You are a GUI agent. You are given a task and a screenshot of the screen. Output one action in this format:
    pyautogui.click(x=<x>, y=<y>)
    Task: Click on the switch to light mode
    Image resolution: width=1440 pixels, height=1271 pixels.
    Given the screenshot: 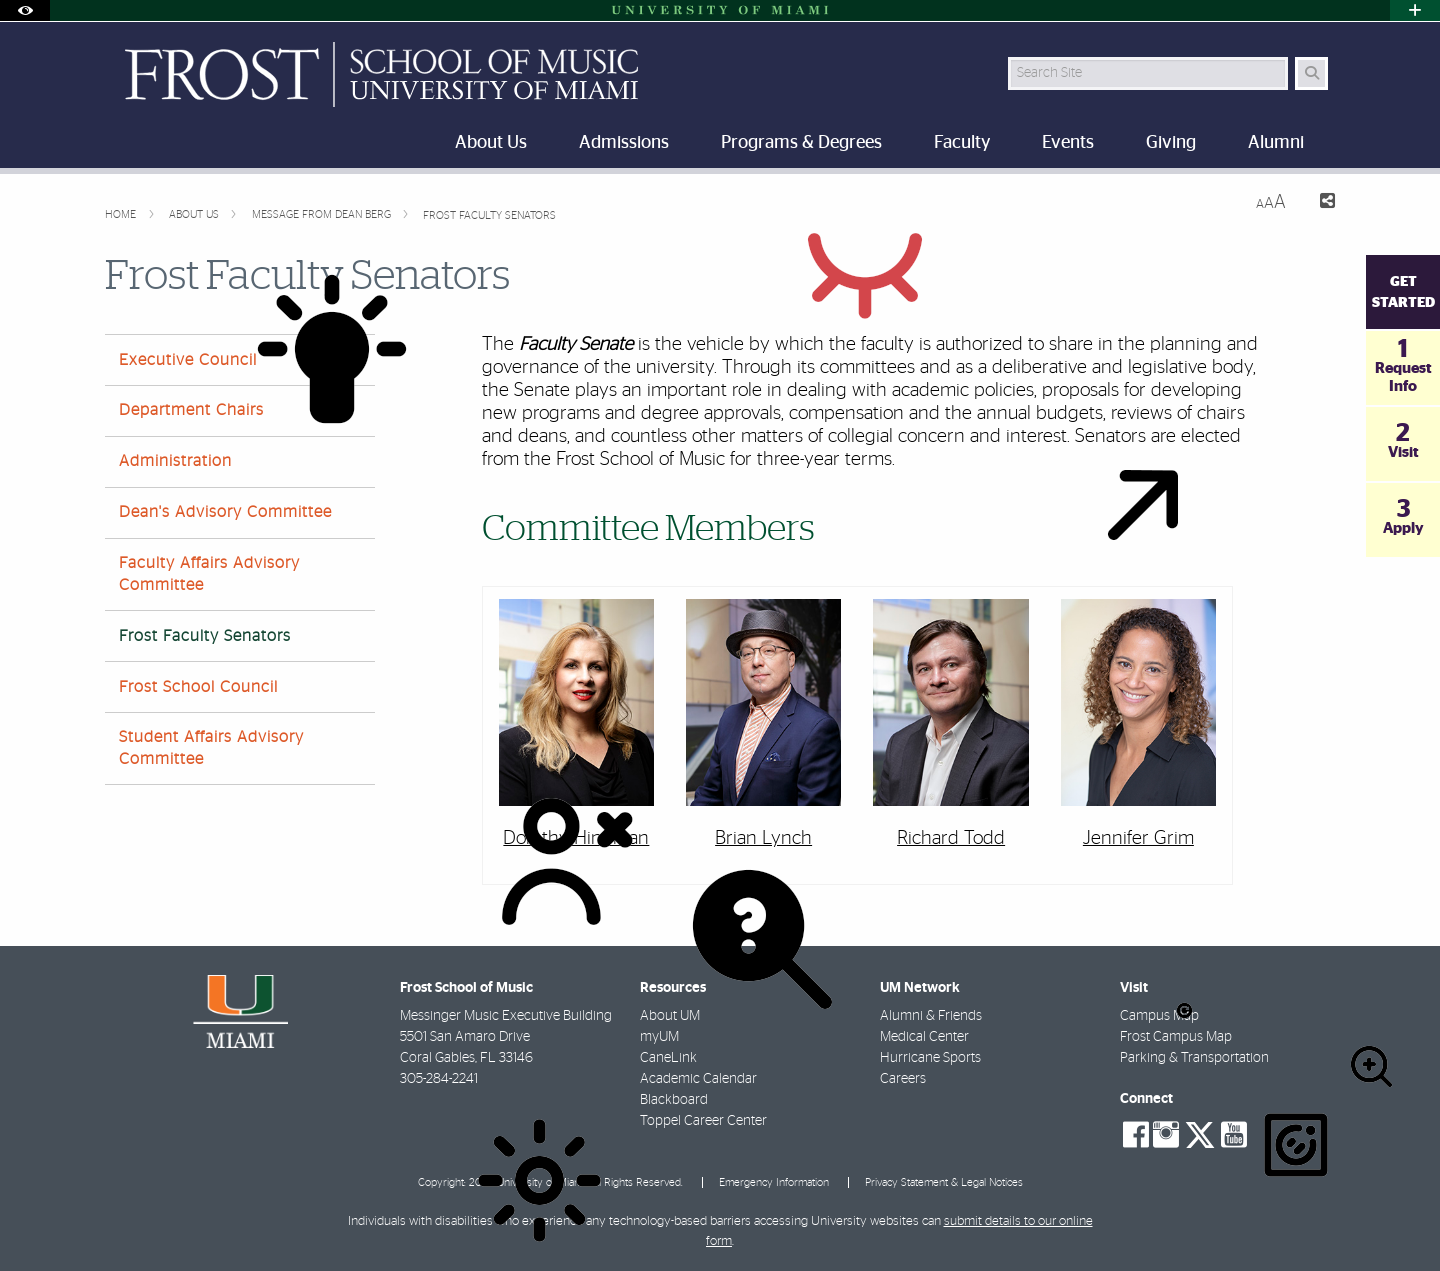 What is the action you would take?
    pyautogui.click(x=539, y=1180)
    